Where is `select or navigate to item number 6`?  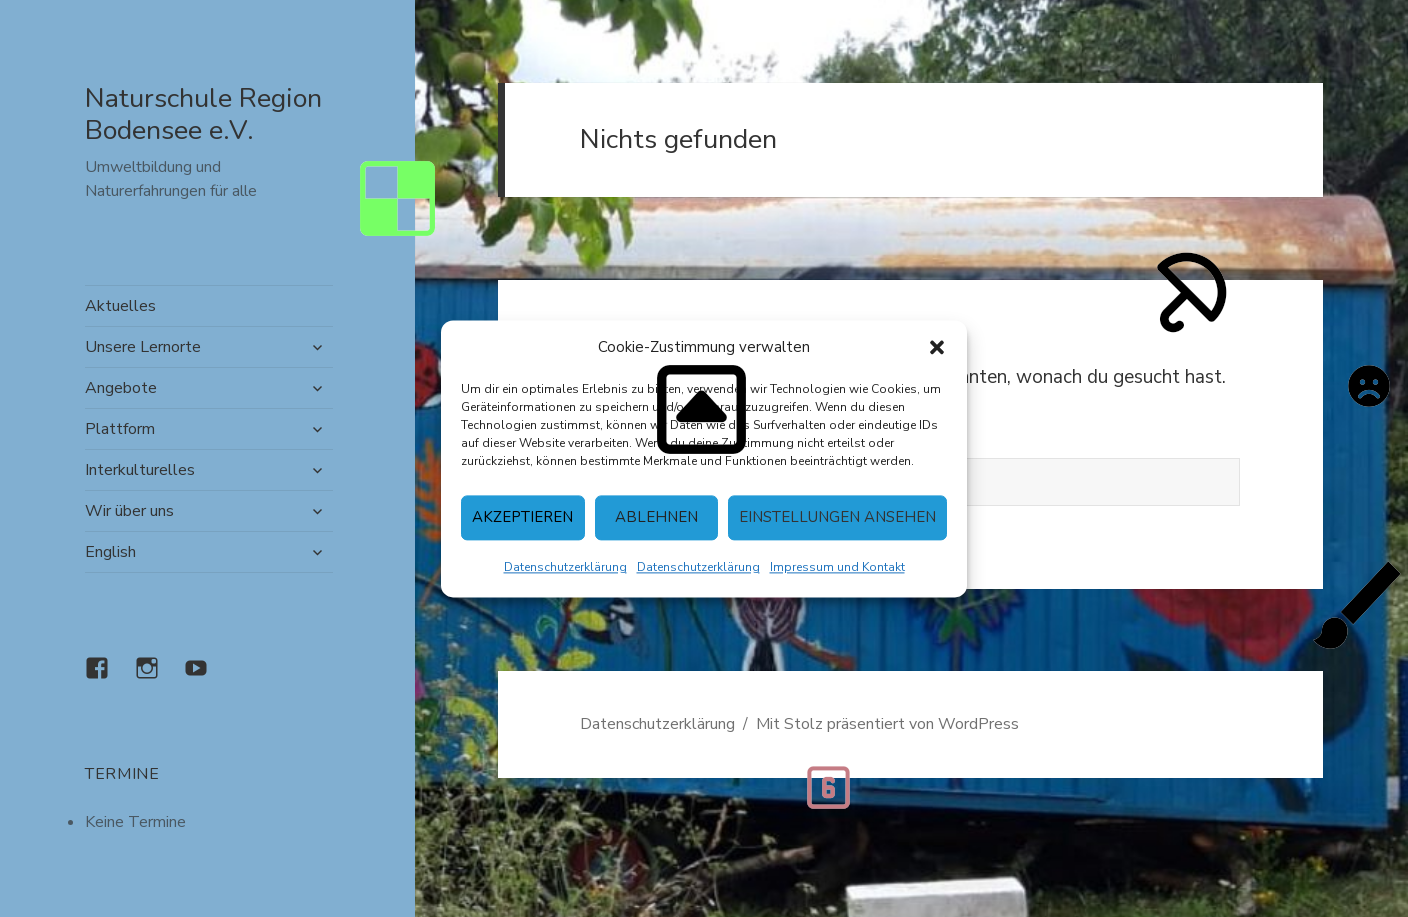 select or navigate to item number 6 is located at coordinates (828, 787).